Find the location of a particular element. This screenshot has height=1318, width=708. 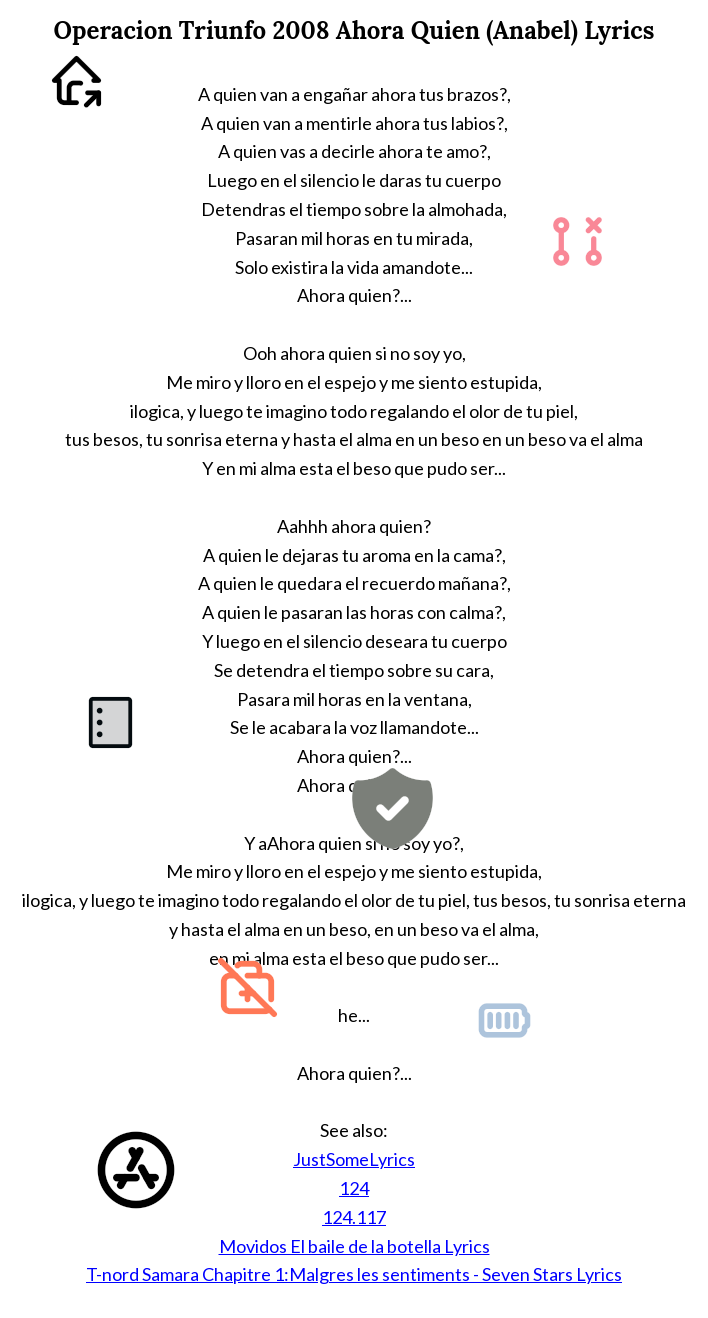

first aid or medical services unavailable is located at coordinates (247, 987).